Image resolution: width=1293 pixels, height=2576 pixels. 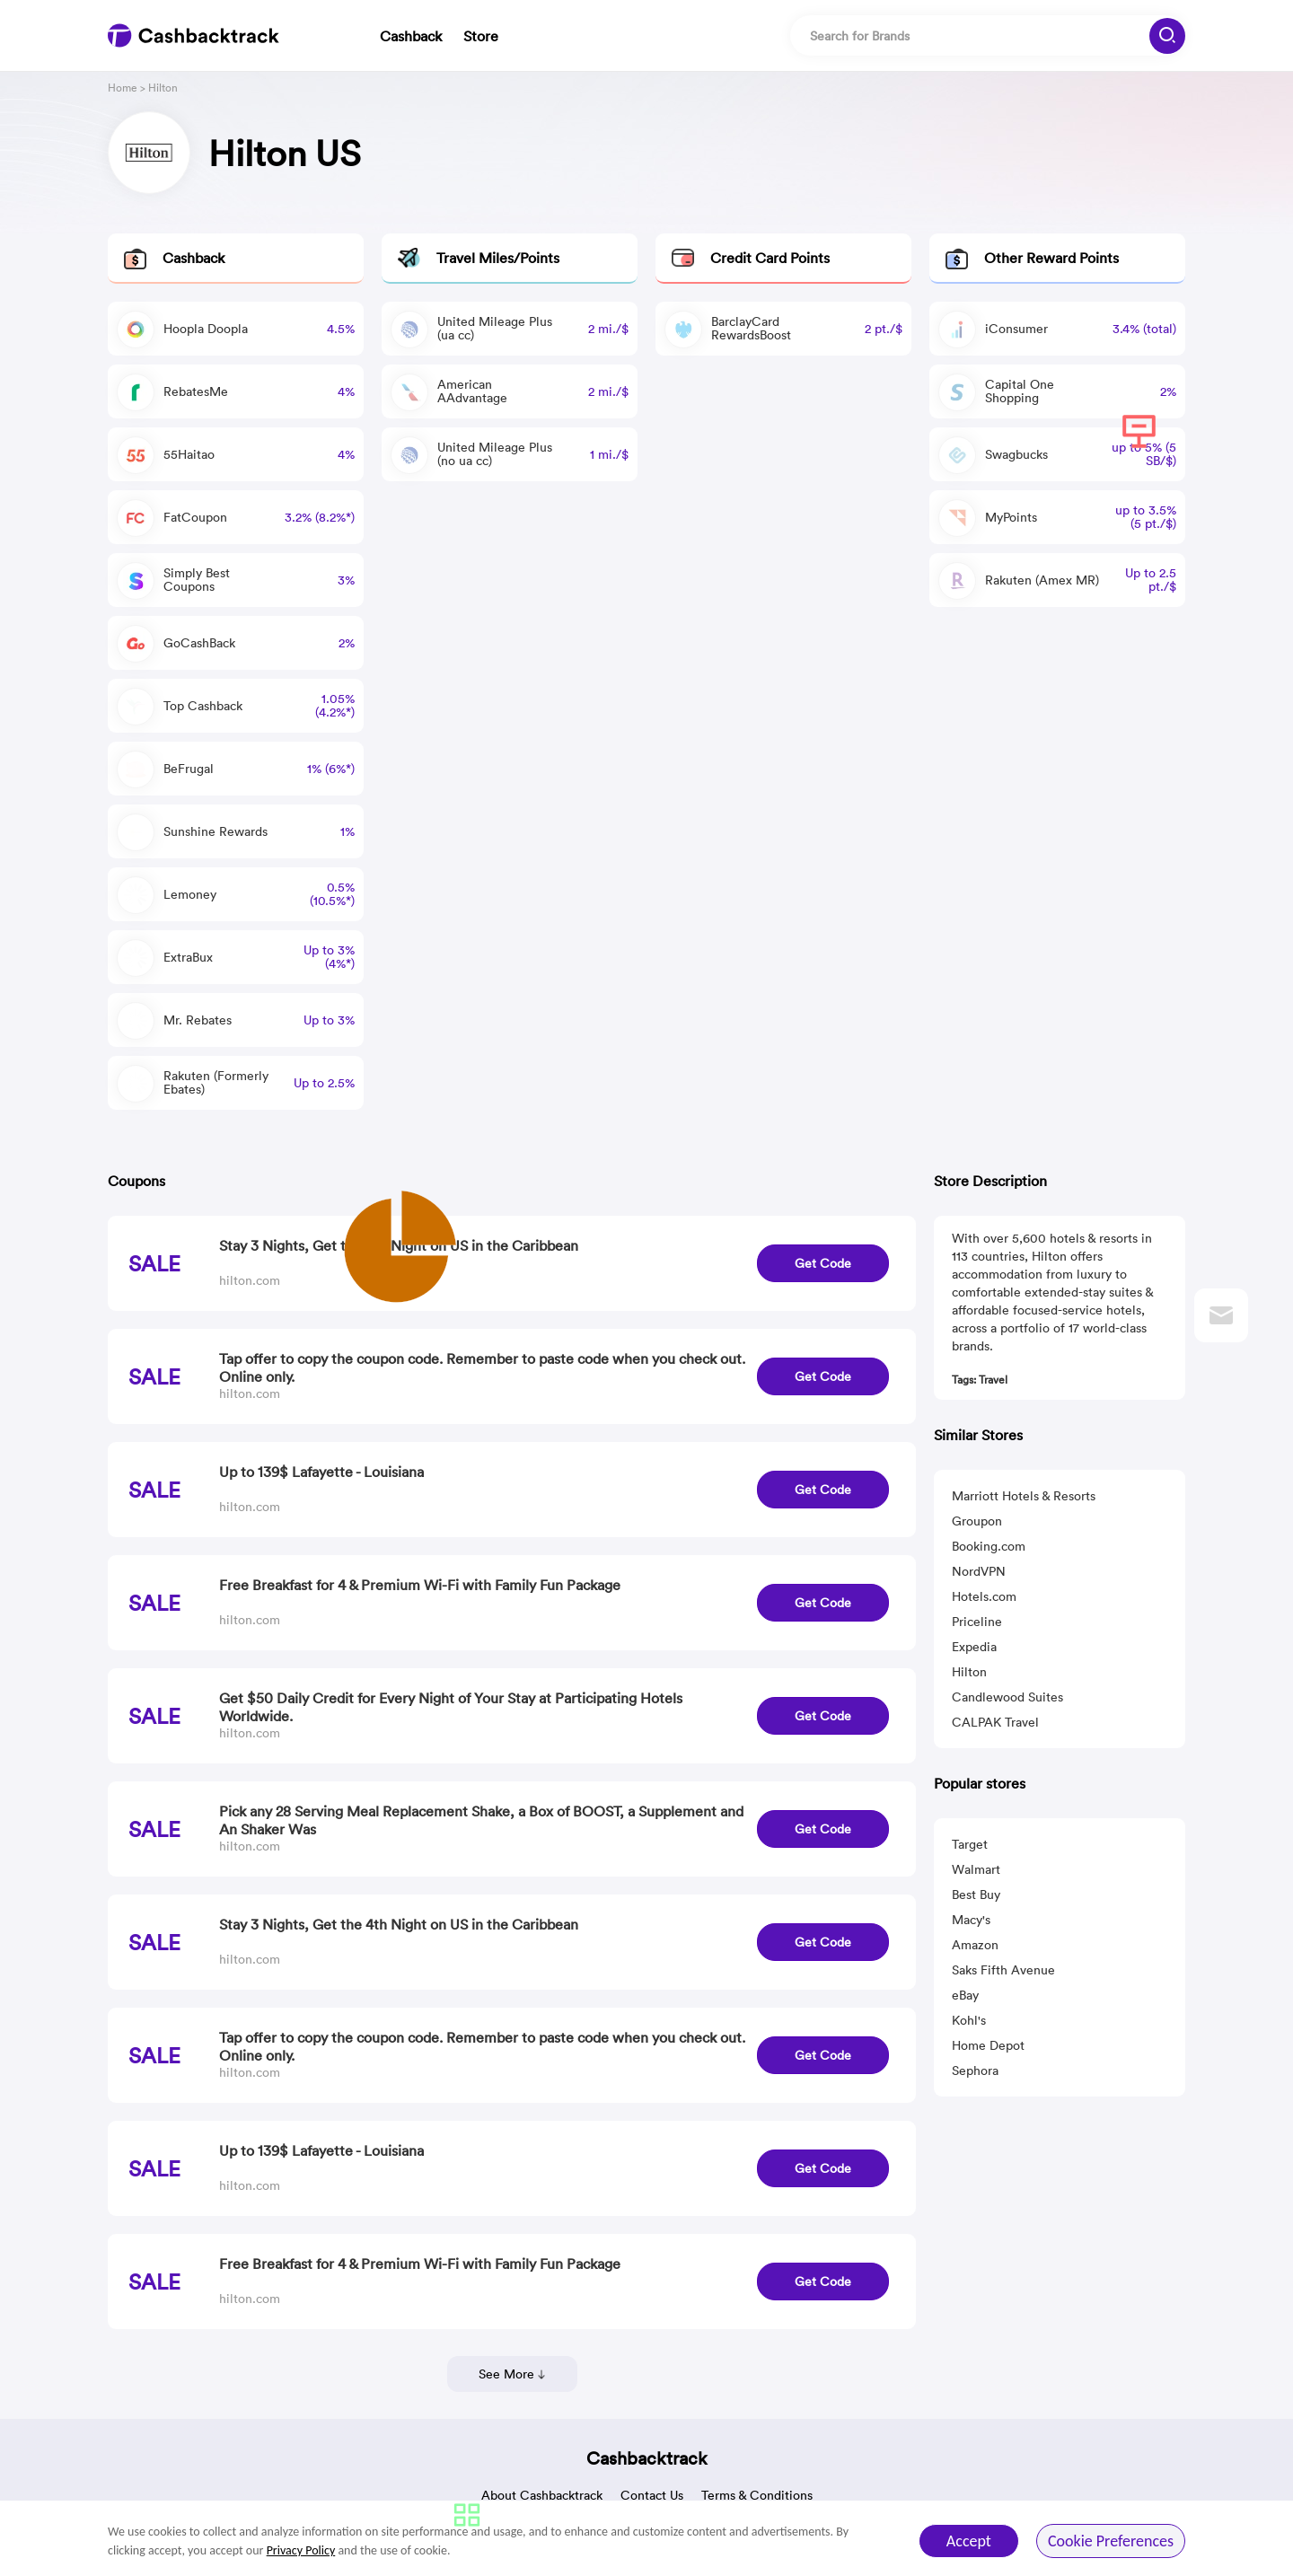 What do you see at coordinates (396, 1250) in the screenshot?
I see `view analytics or statistics breakdown` at bounding box center [396, 1250].